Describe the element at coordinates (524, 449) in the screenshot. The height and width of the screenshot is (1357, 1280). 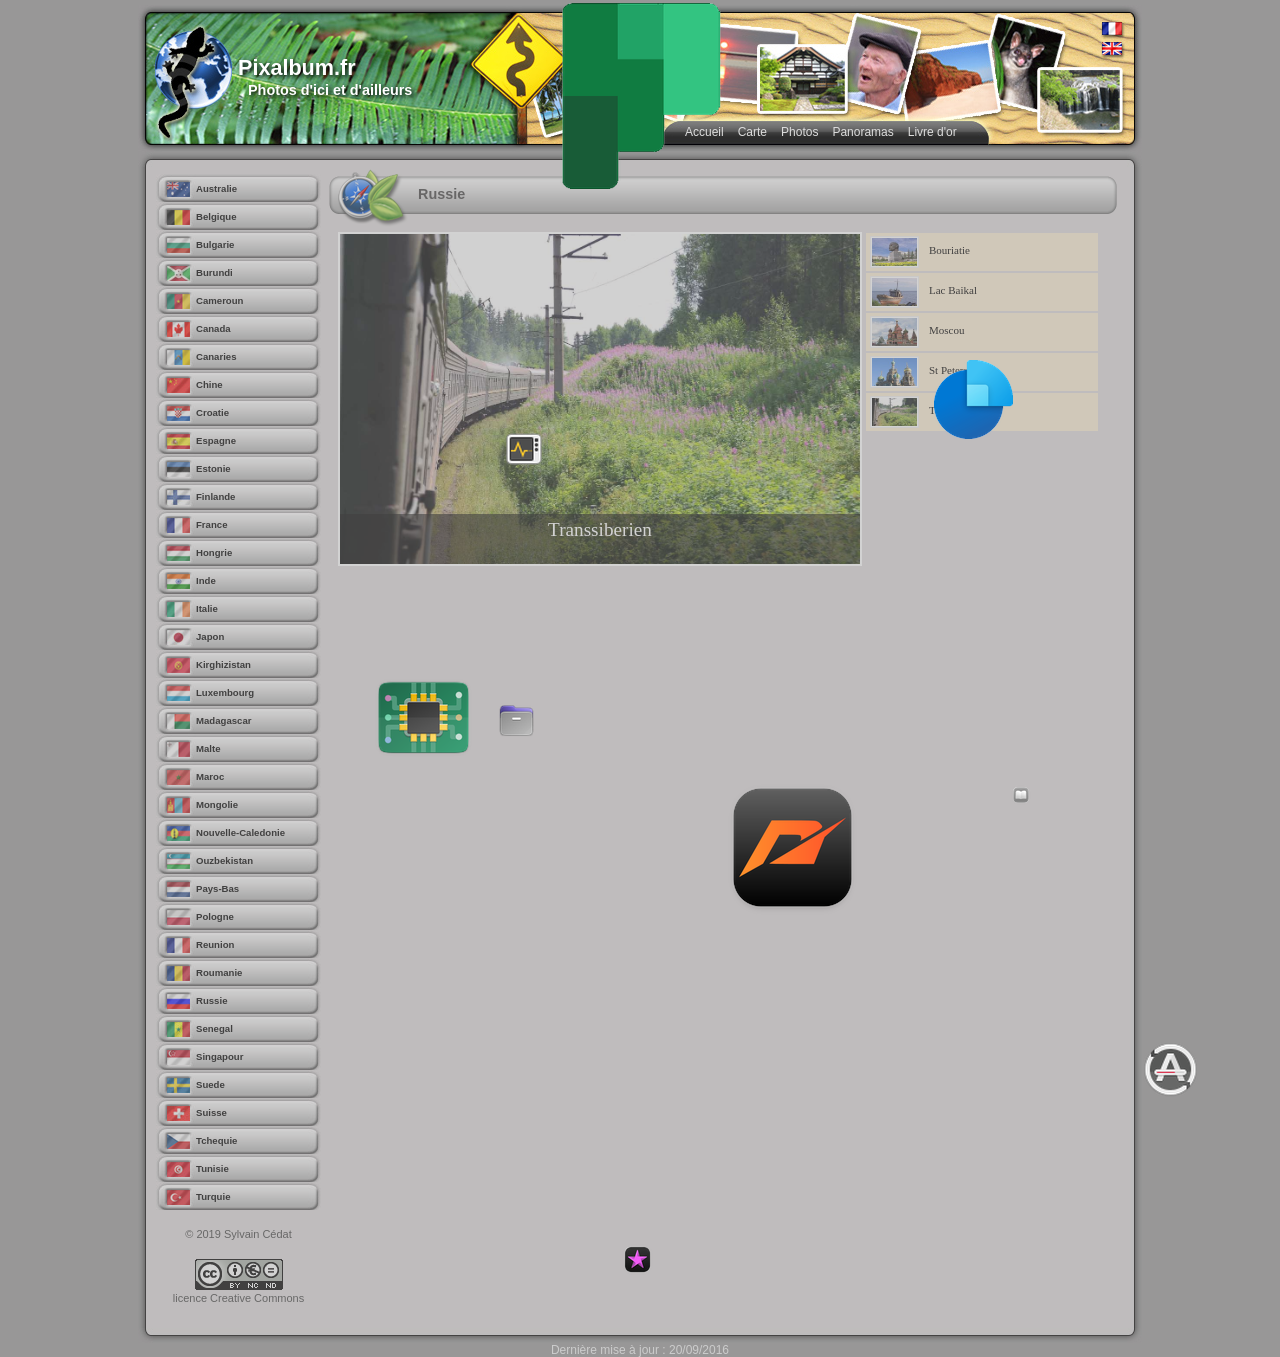
I see `open system monitor to view resource usage` at that location.